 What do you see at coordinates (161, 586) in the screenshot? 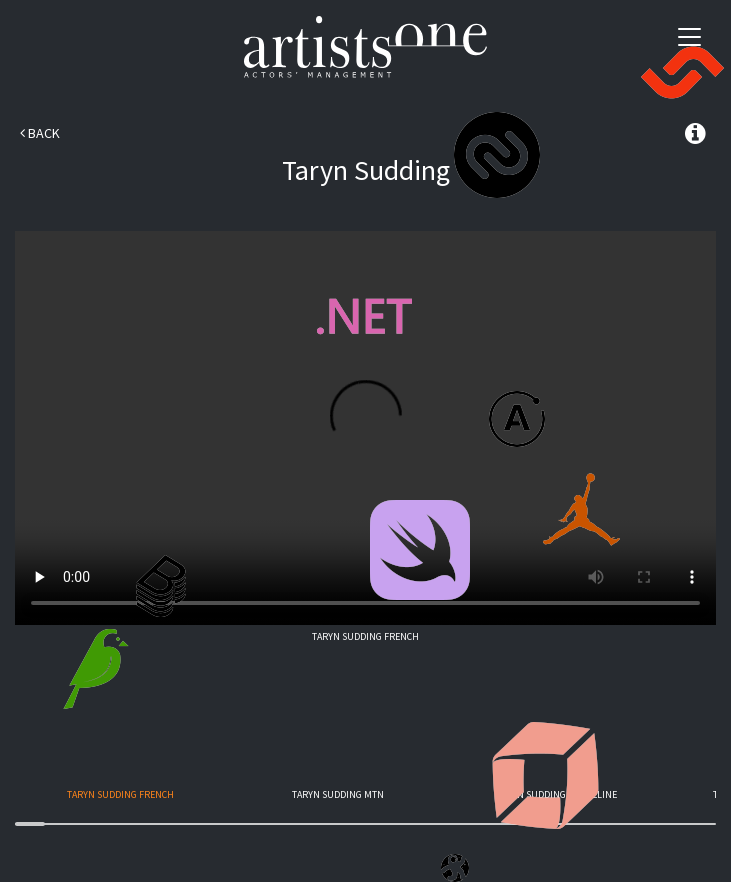
I see `backstage developer portal logo` at bounding box center [161, 586].